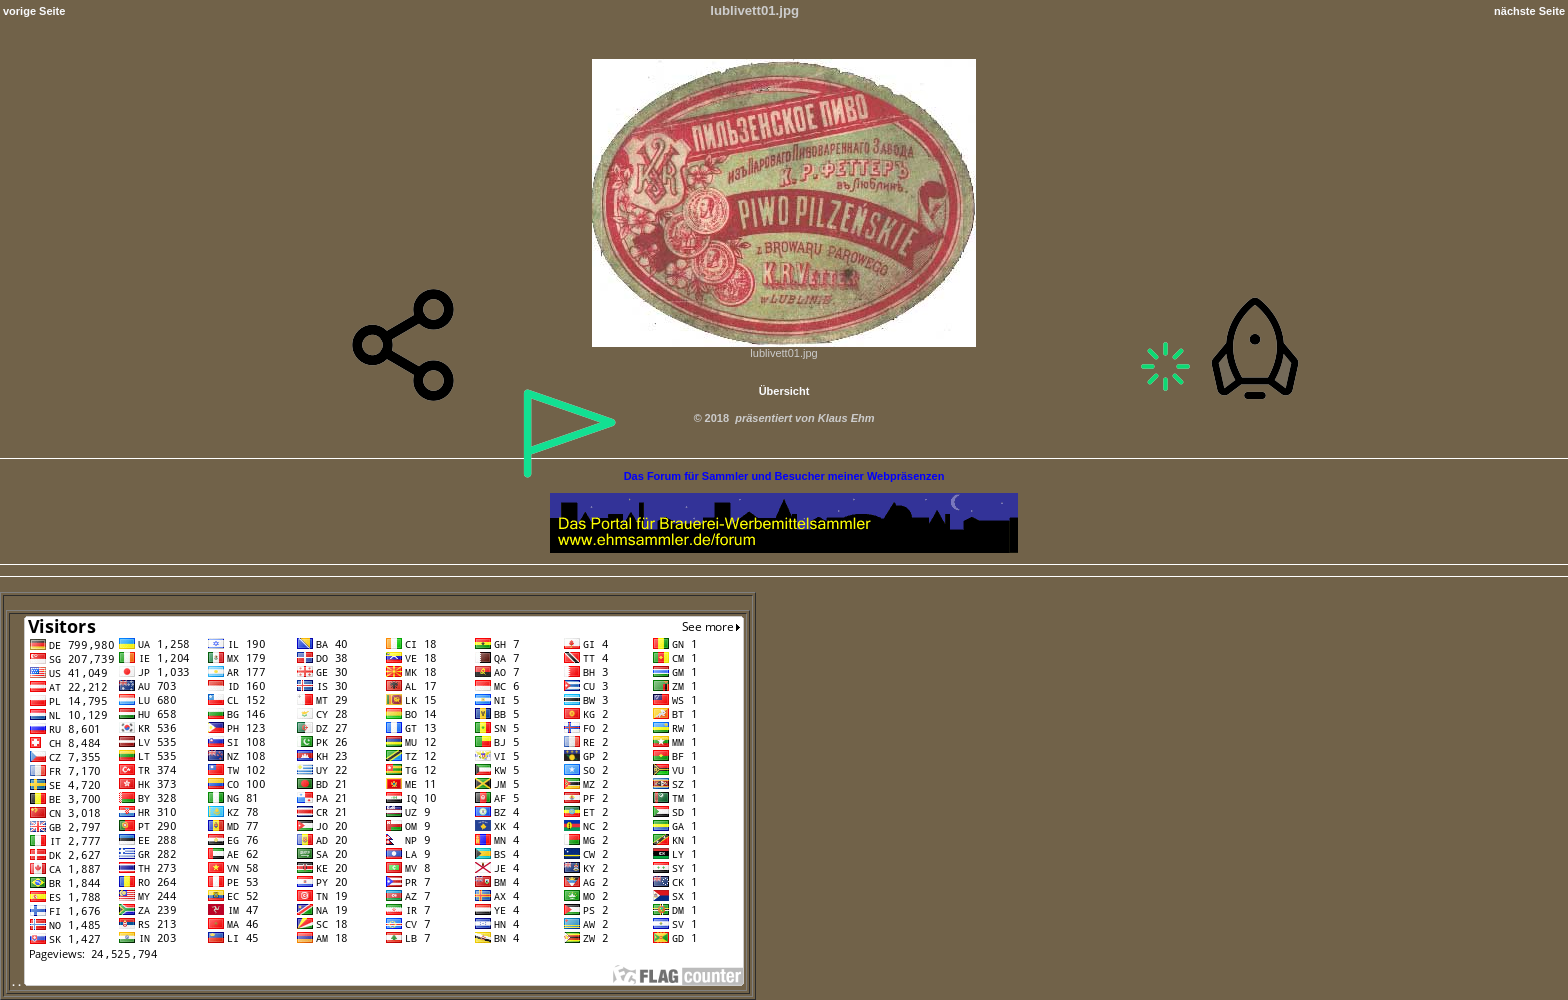 The image size is (1568, 1000). What do you see at coordinates (560, 433) in the screenshot?
I see `flag or mark an item for follow-up` at bounding box center [560, 433].